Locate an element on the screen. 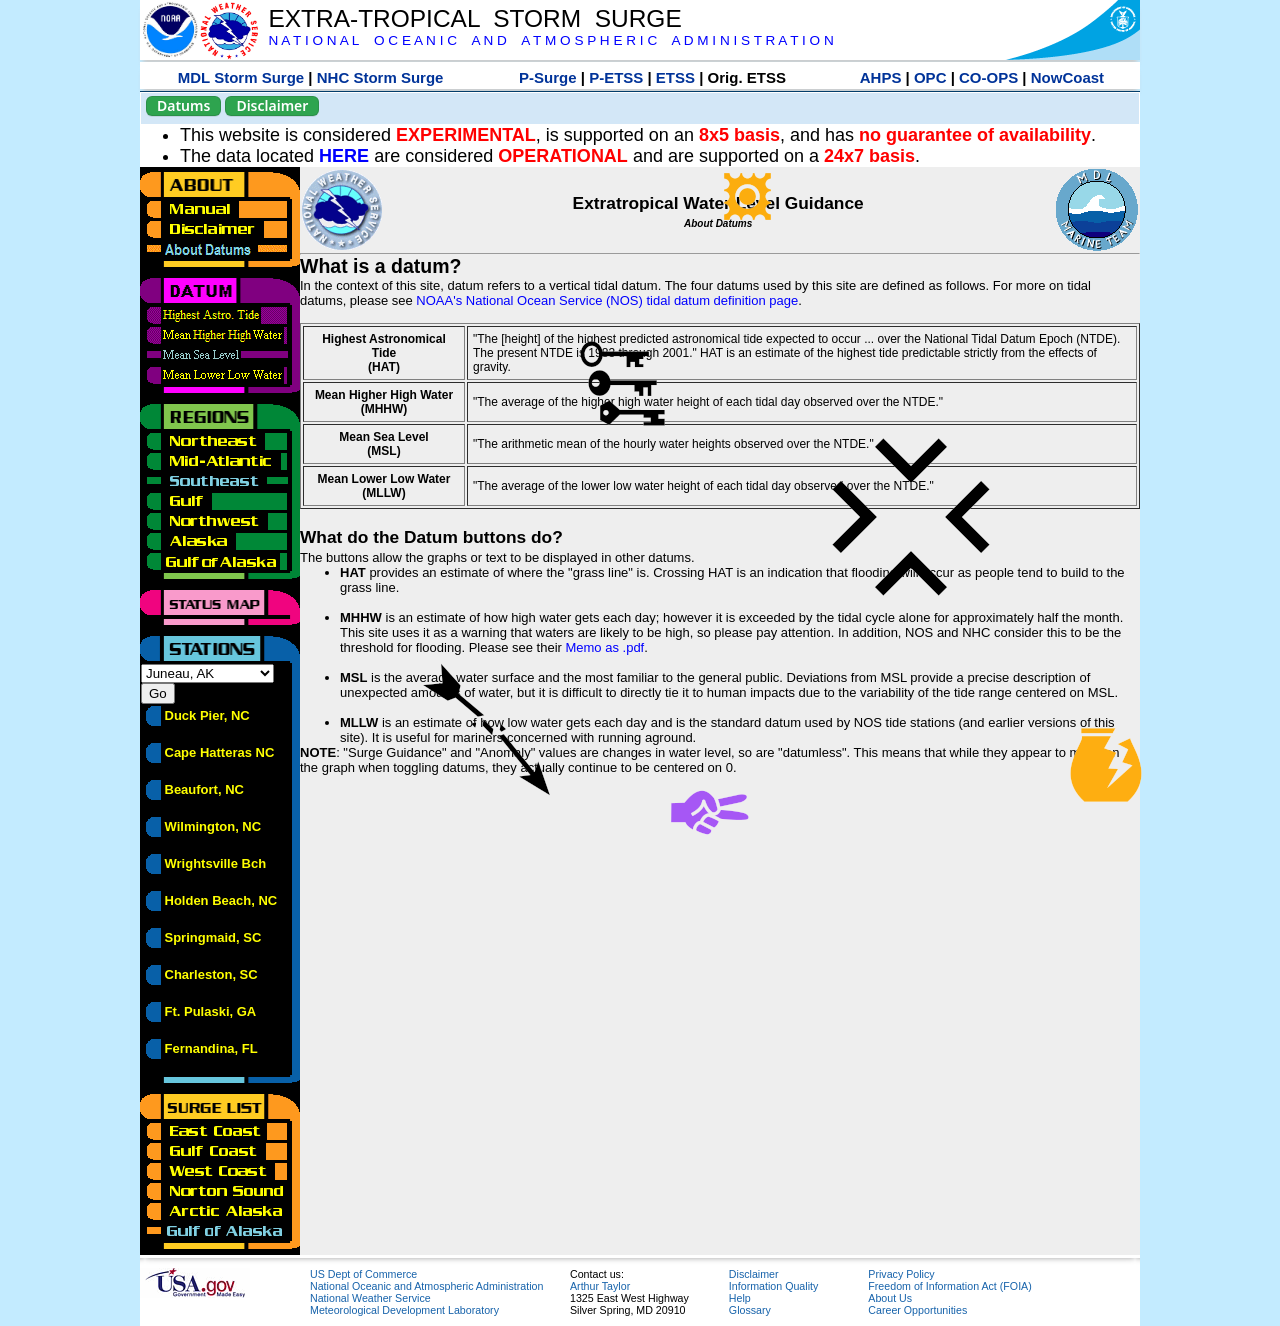  indicates a postage stamp or mail item is located at coordinates (747, 196).